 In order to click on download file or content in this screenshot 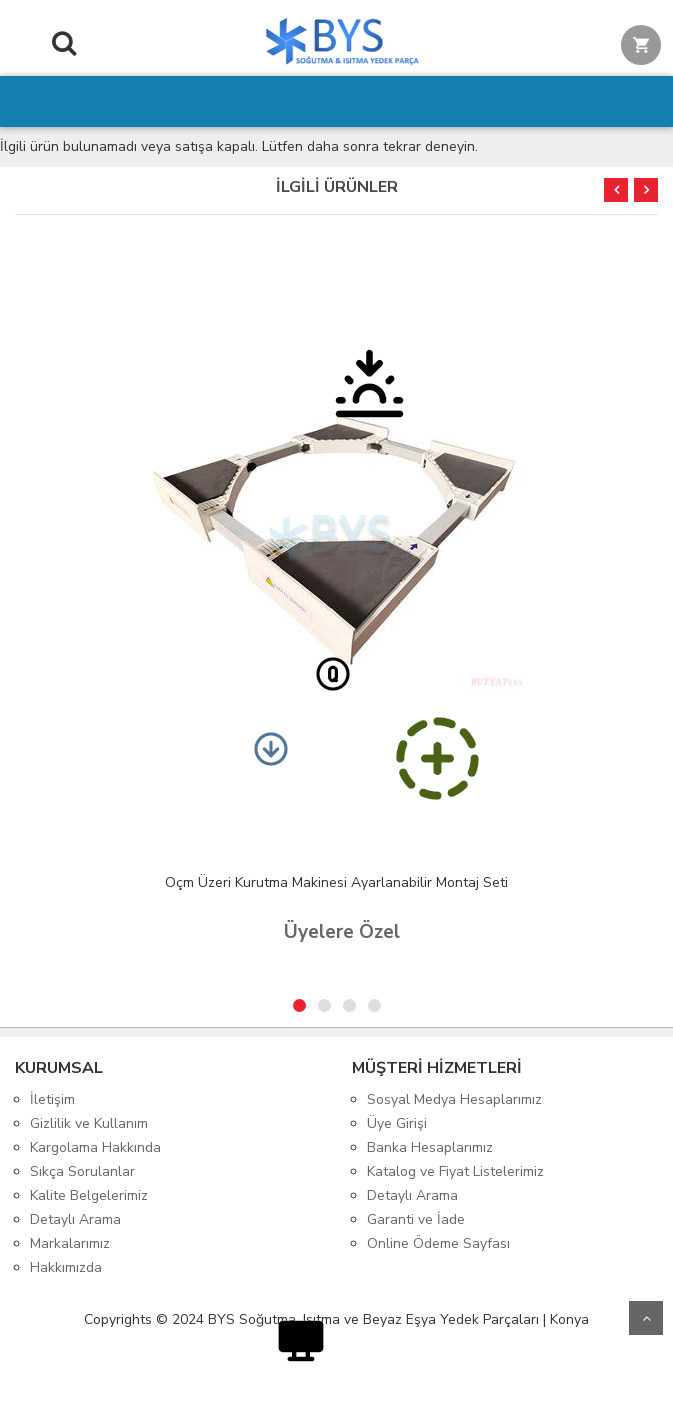, I will do `click(271, 749)`.